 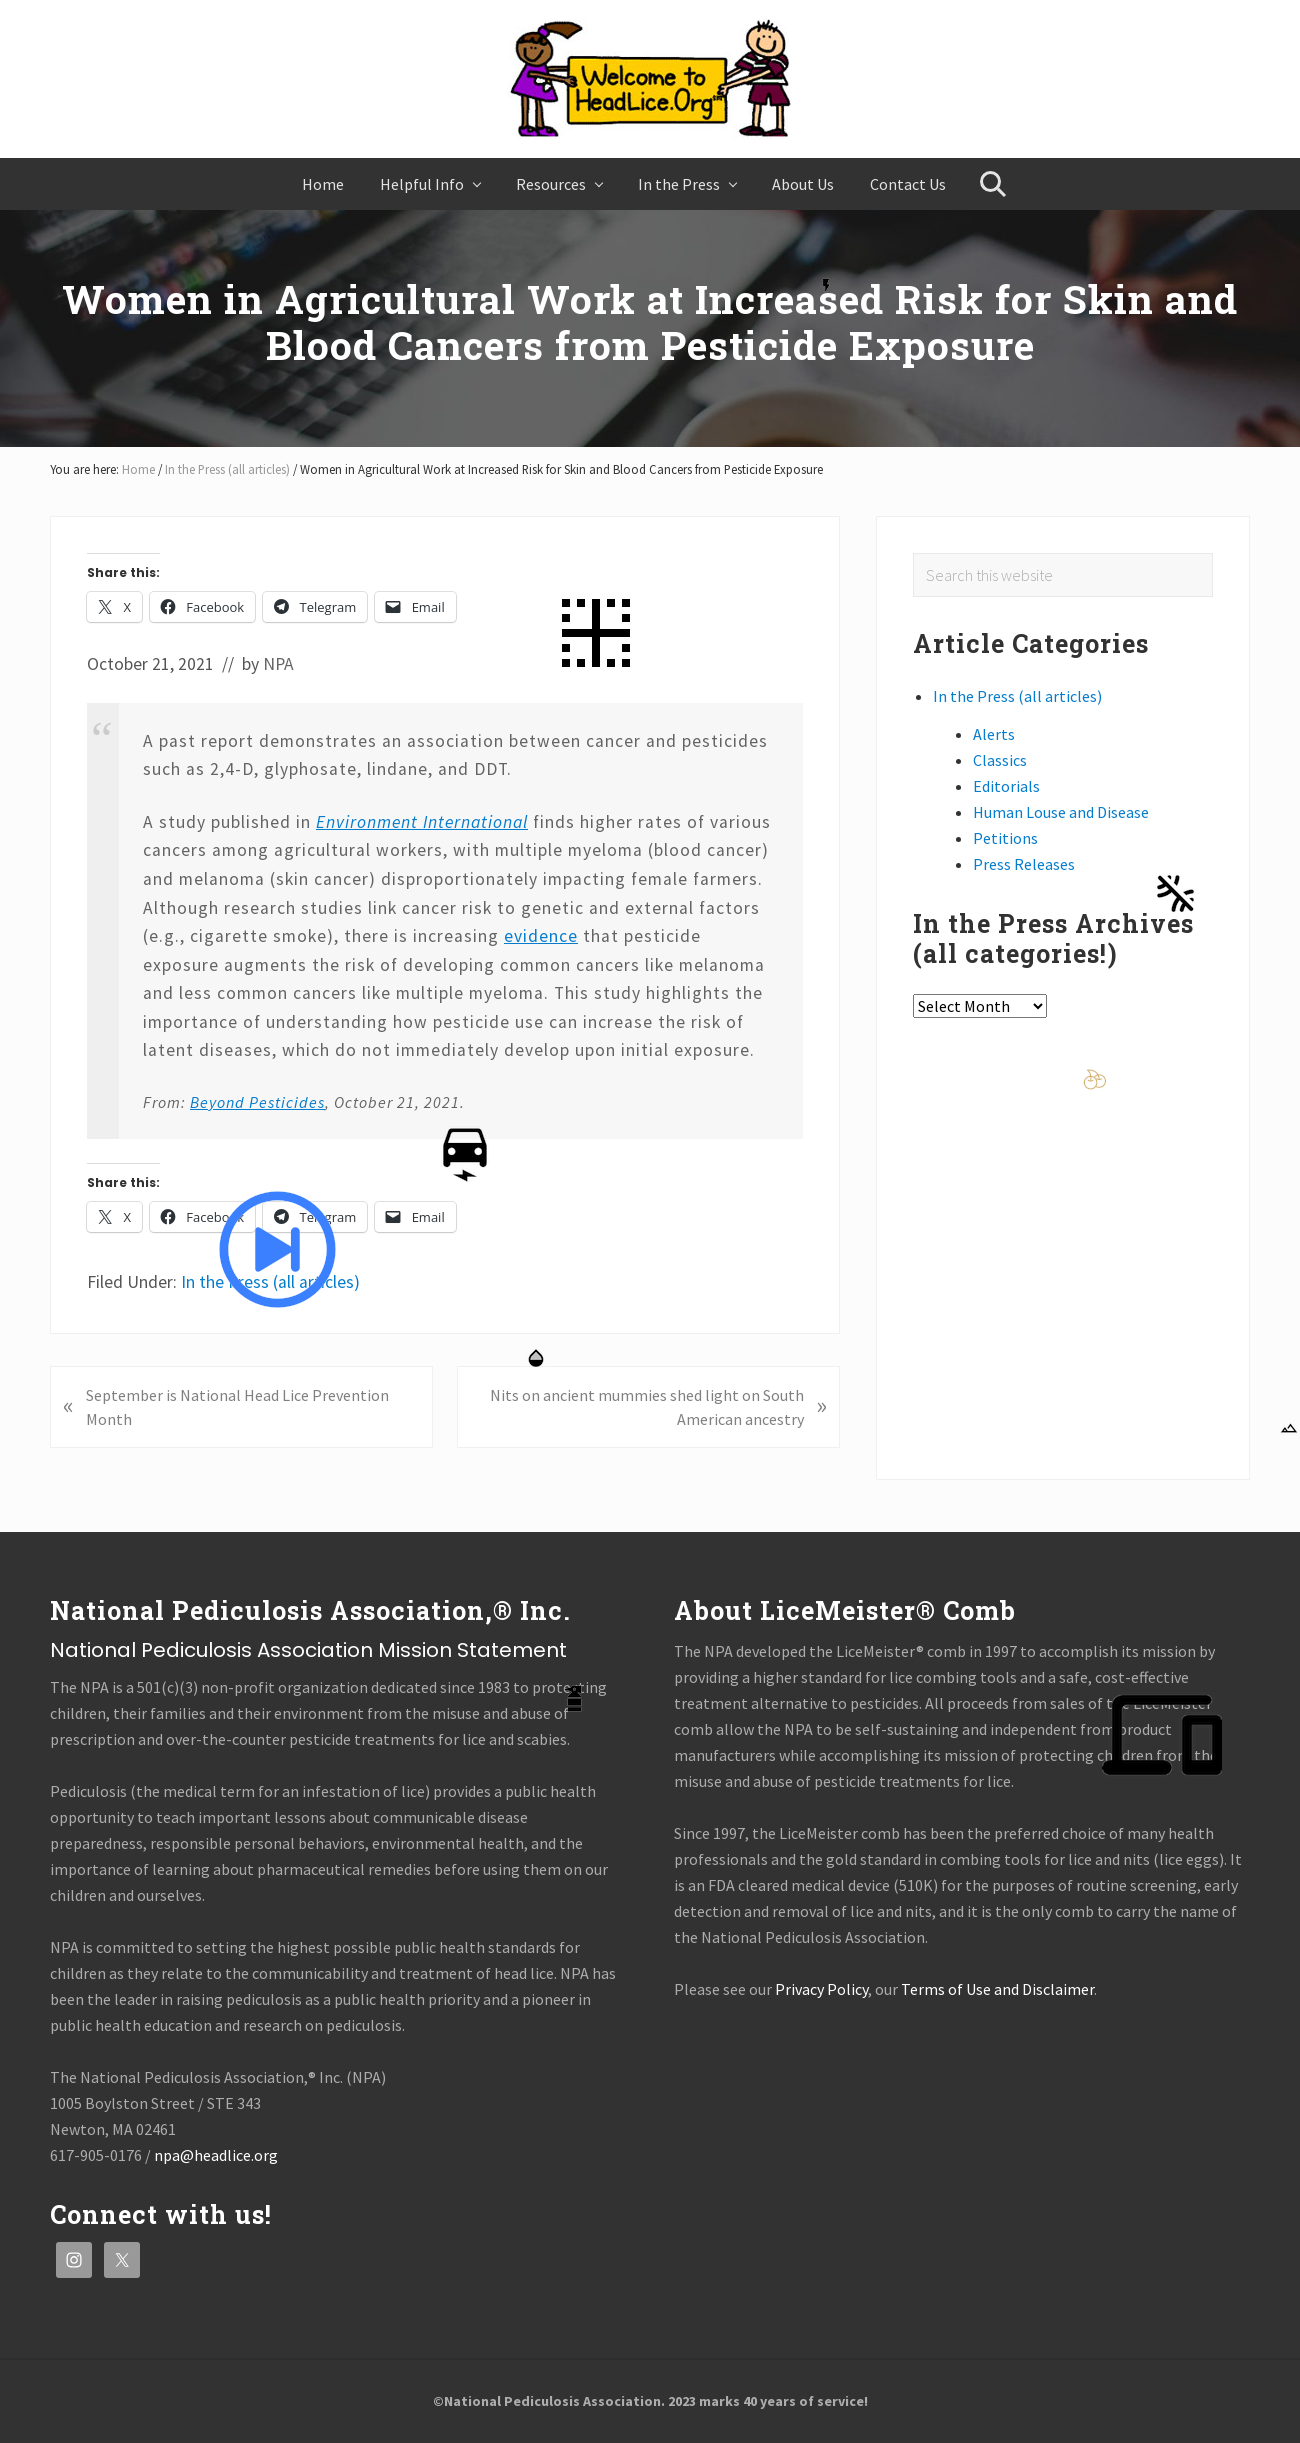 I want to click on apply inner borders to selected cells, so click(x=596, y=633).